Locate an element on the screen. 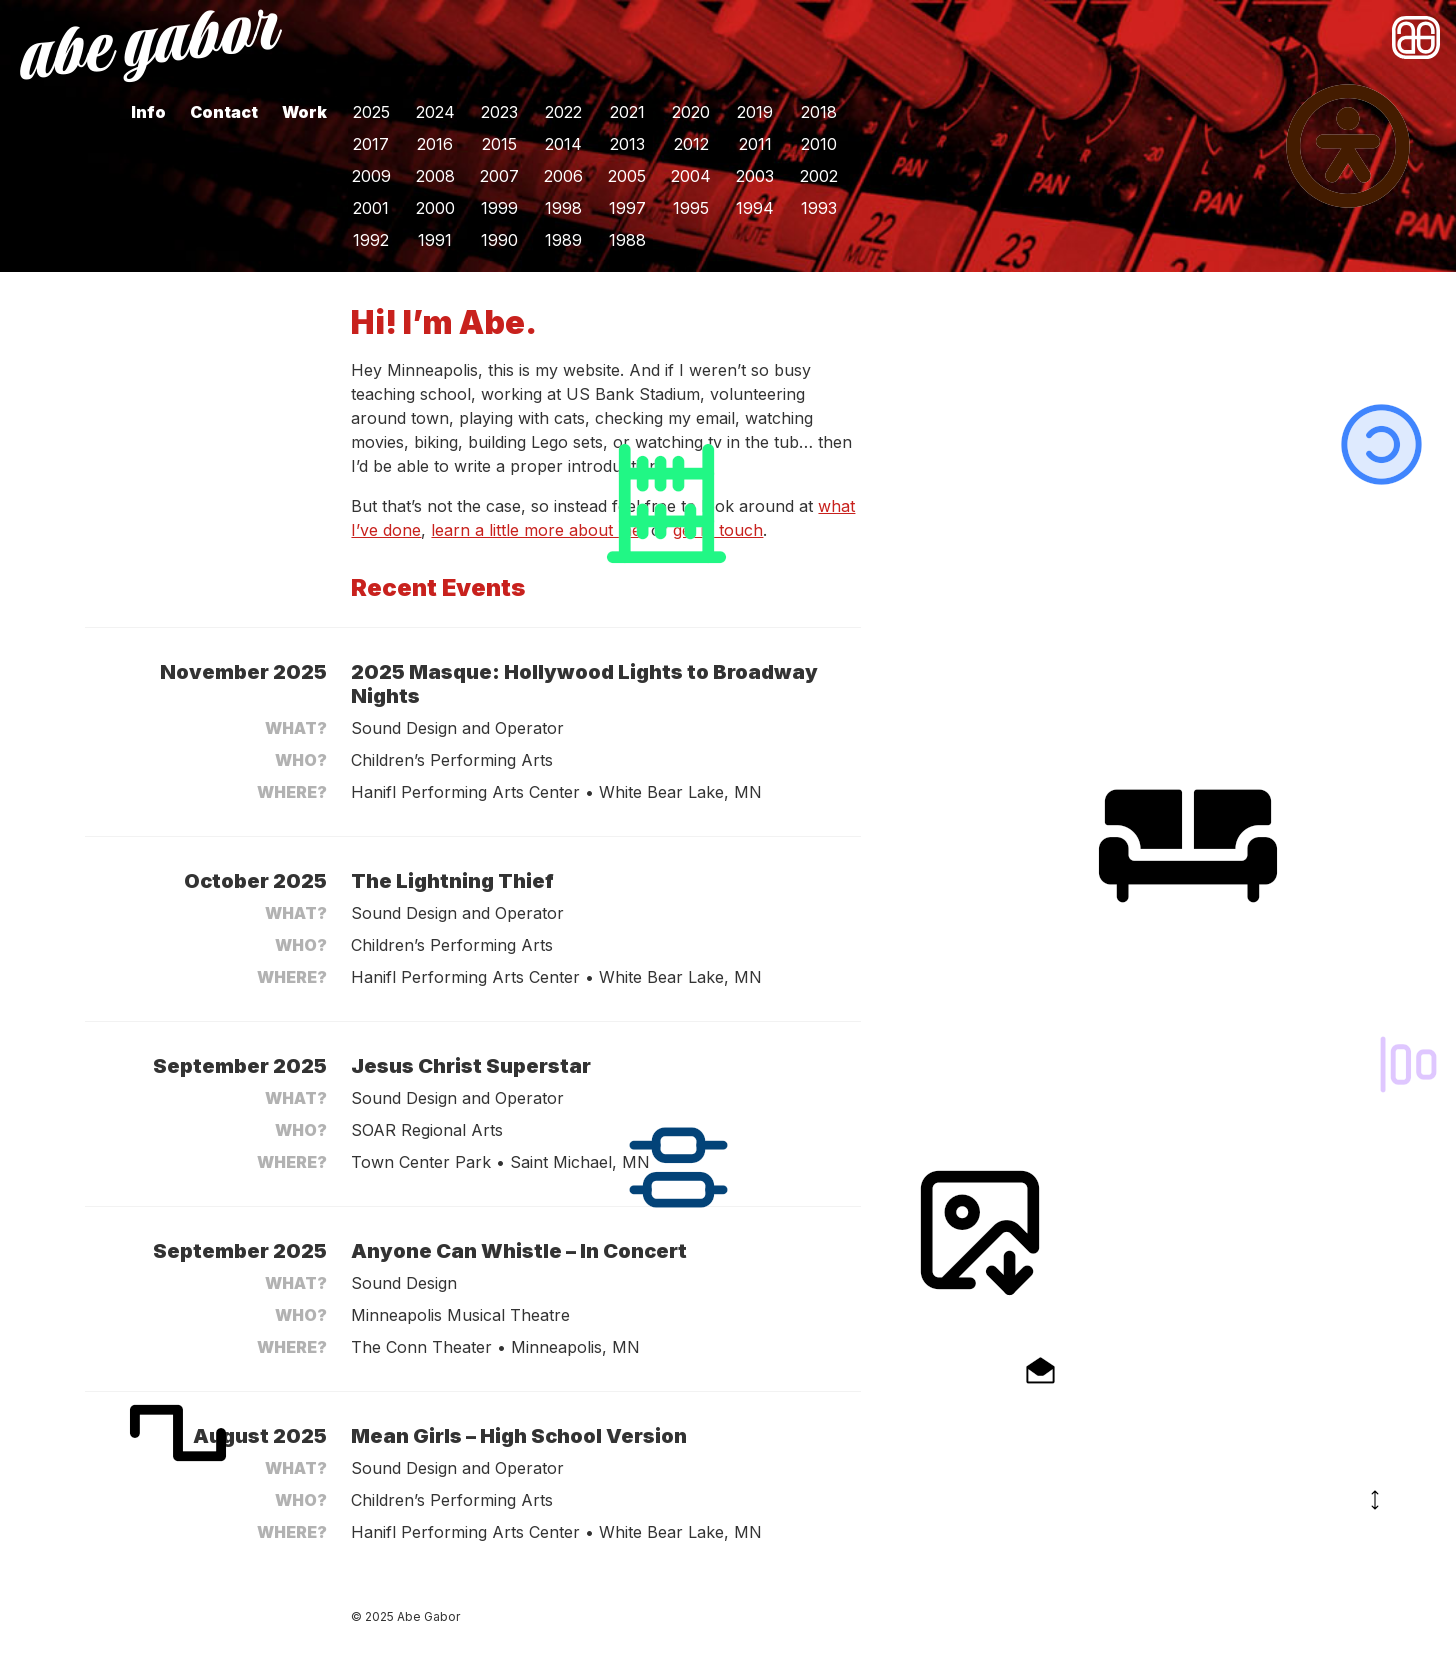 The image size is (1456, 1658). view an opened or read email is located at coordinates (1040, 1371).